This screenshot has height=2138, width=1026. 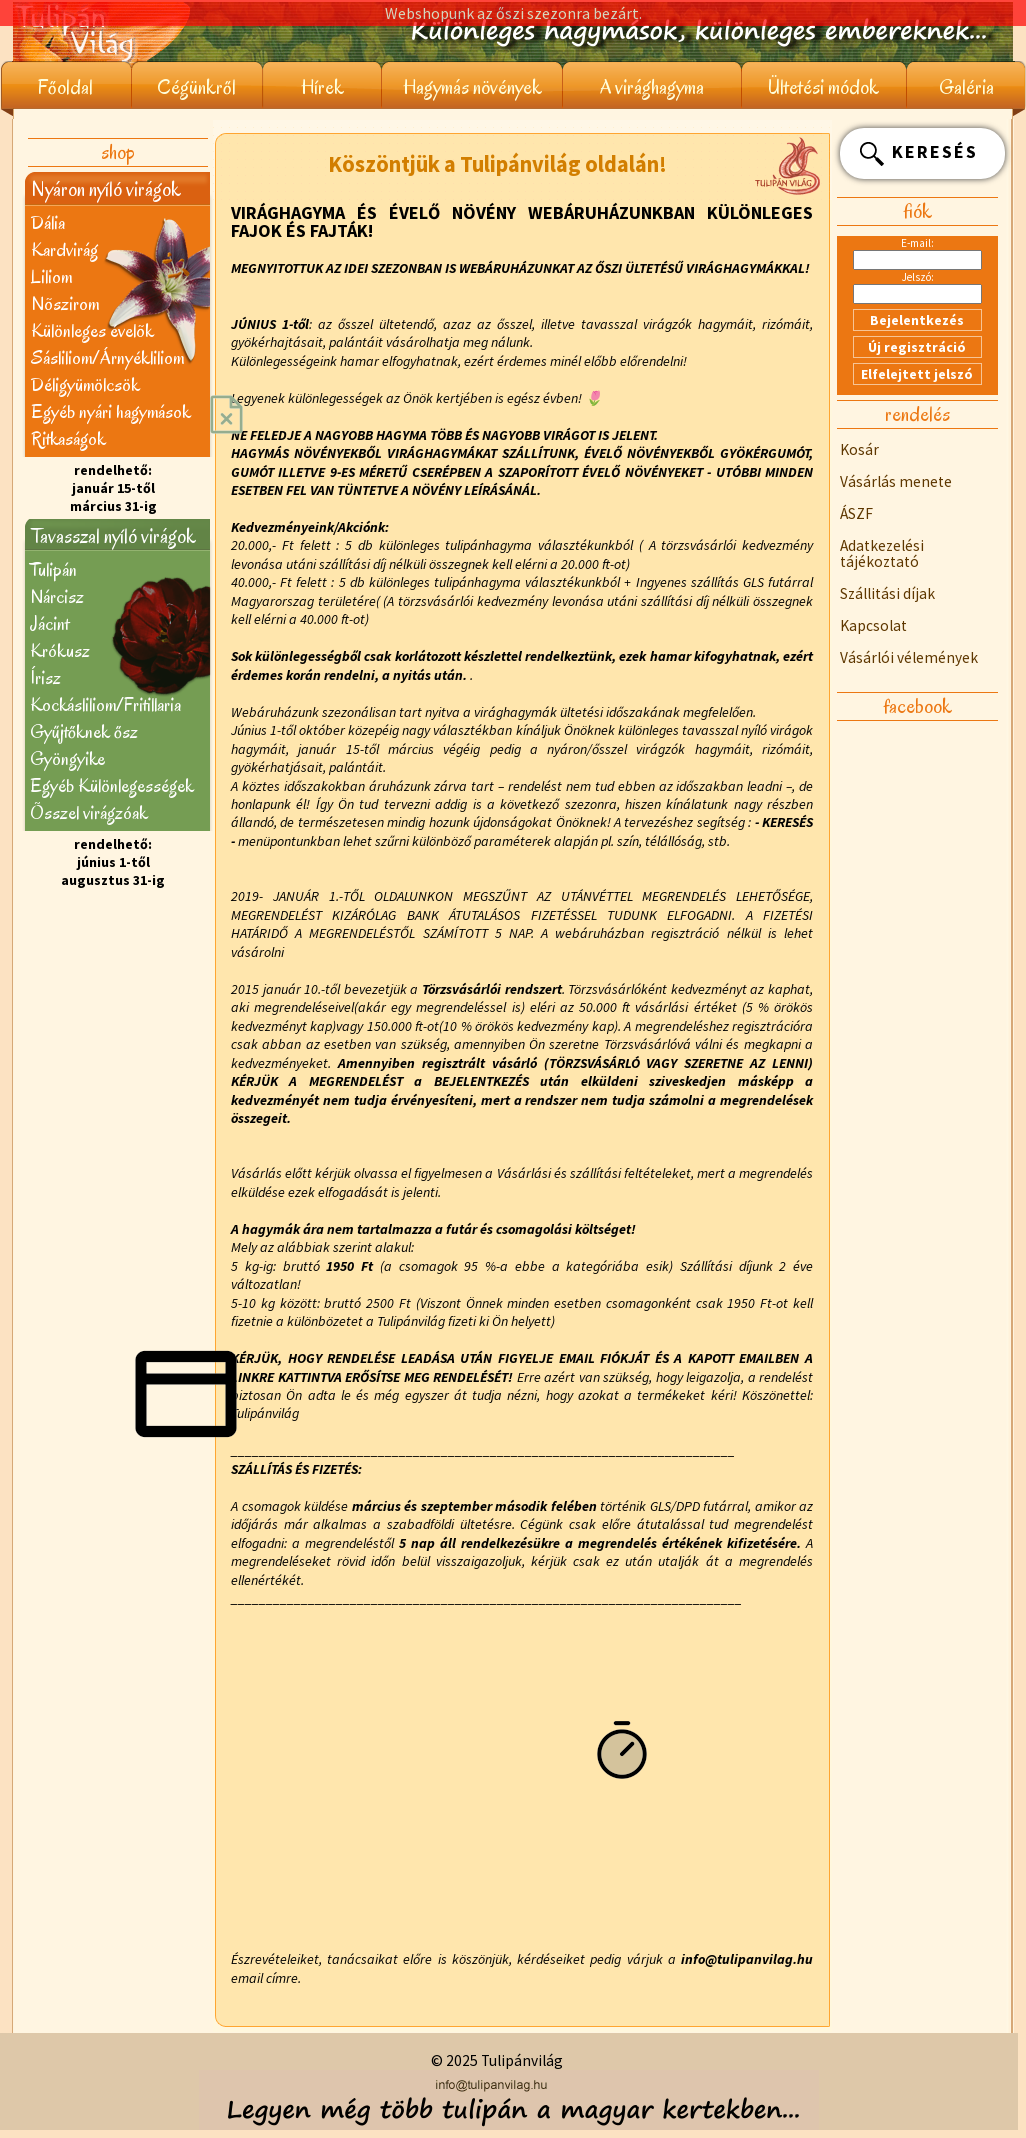 I want to click on delete or remove a file, so click(x=226, y=414).